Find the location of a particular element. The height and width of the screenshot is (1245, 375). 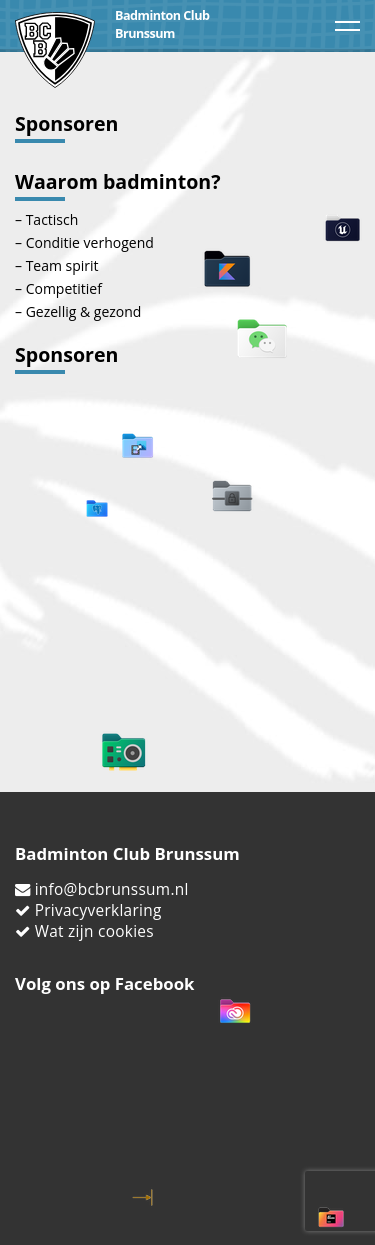

open folder containing postgresql database files is located at coordinates (97, 509).